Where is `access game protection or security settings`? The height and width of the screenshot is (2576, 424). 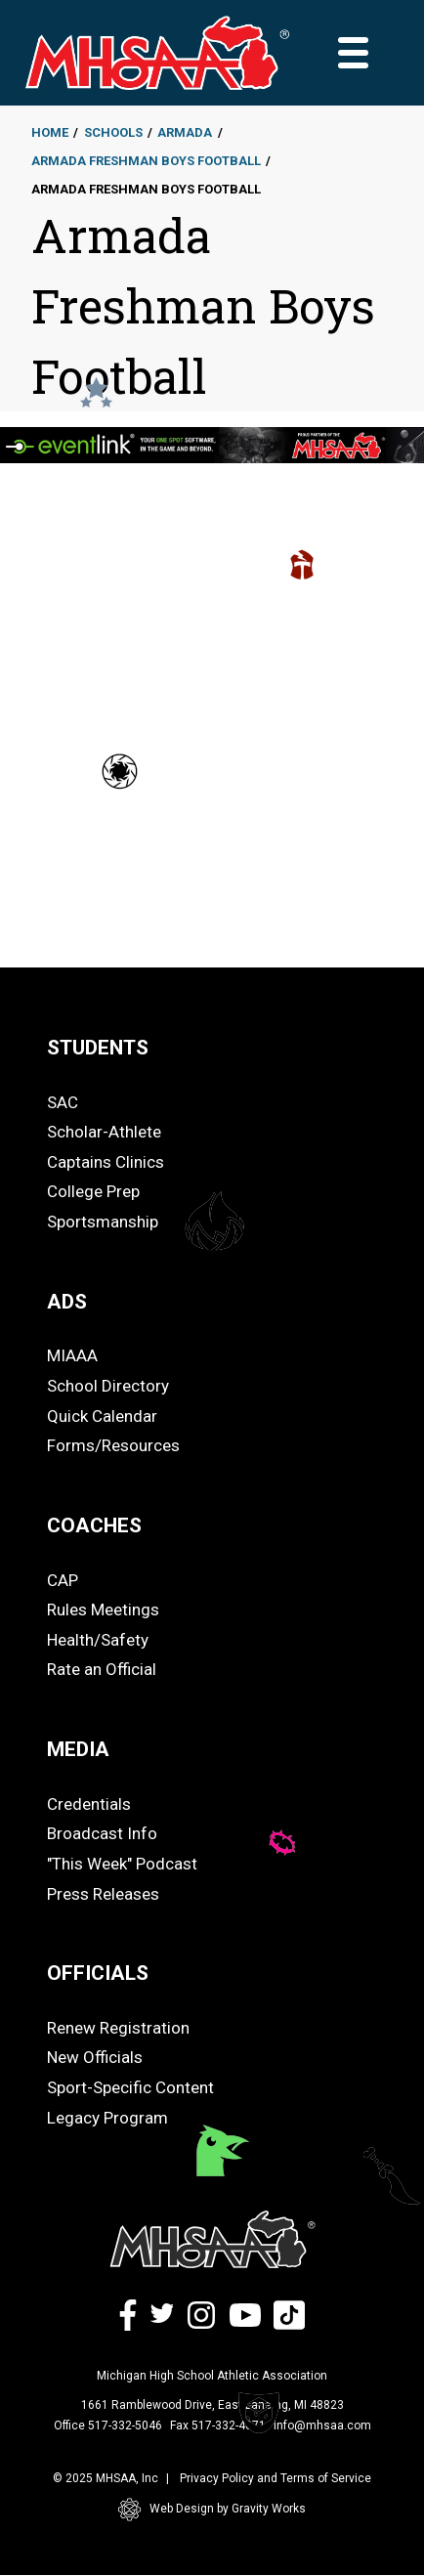
access game protection or security settings is located at coordinates (259, 2413).